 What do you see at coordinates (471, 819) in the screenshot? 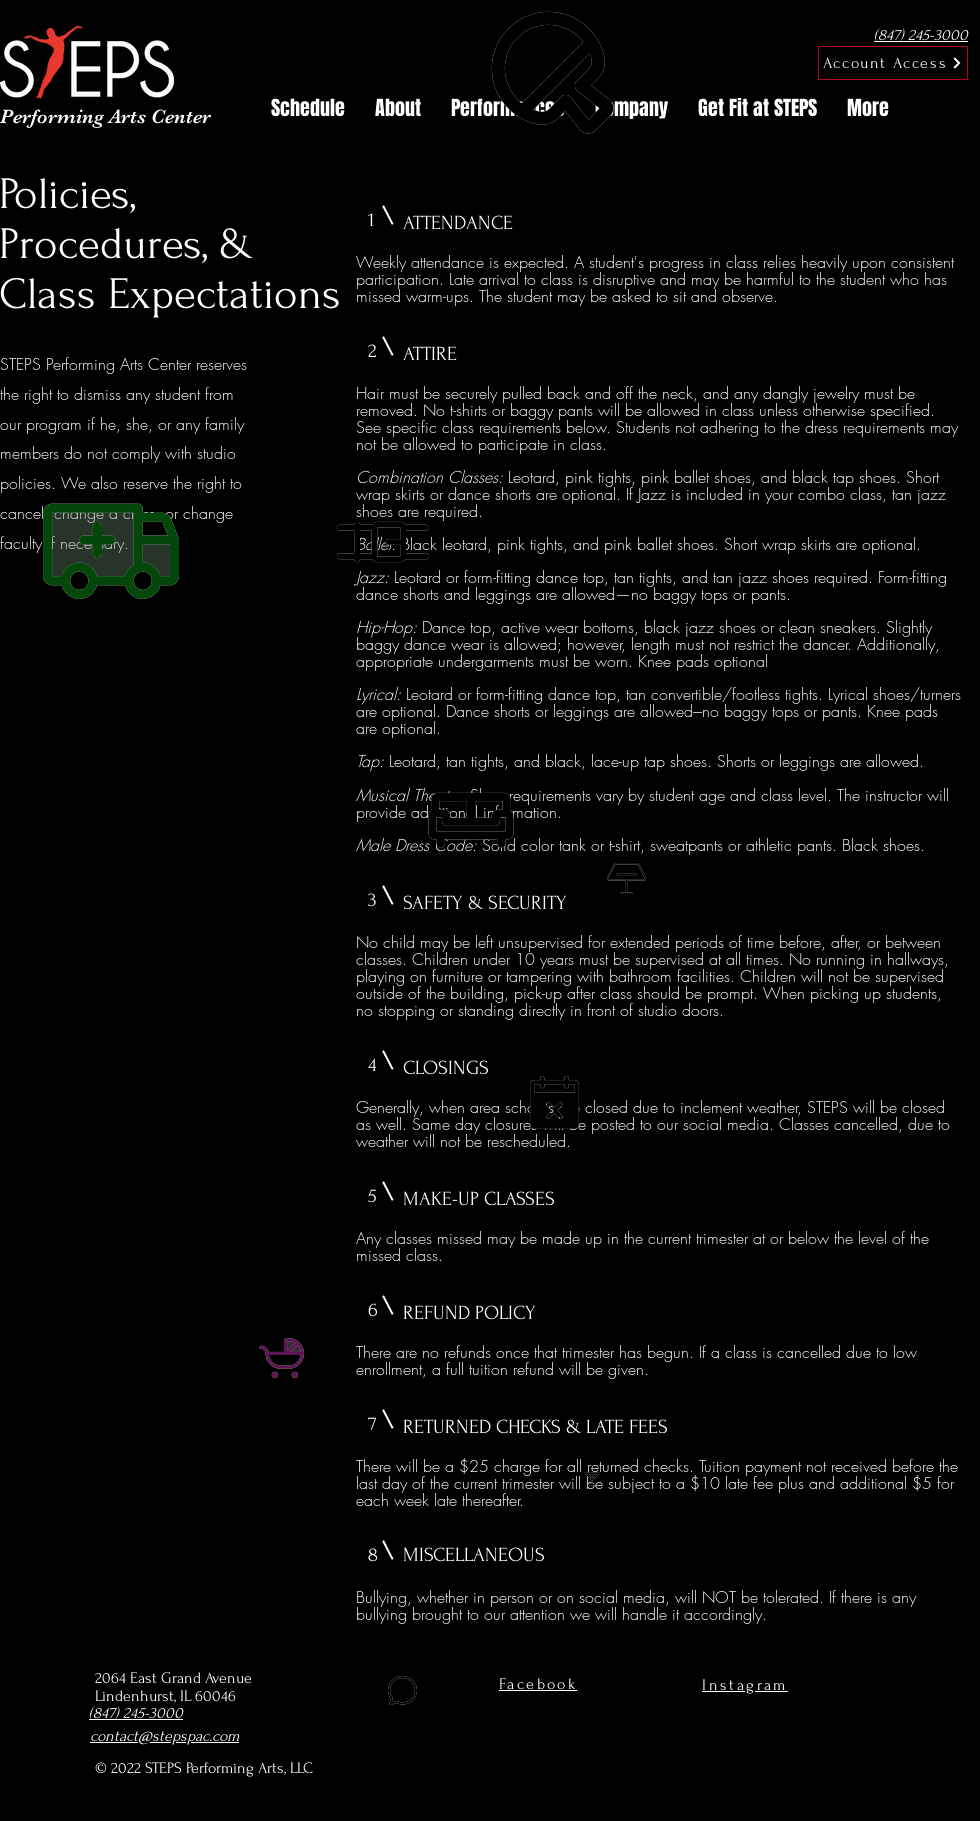
I see `browse furniture or home decor items` at bounding box center [471, 819].